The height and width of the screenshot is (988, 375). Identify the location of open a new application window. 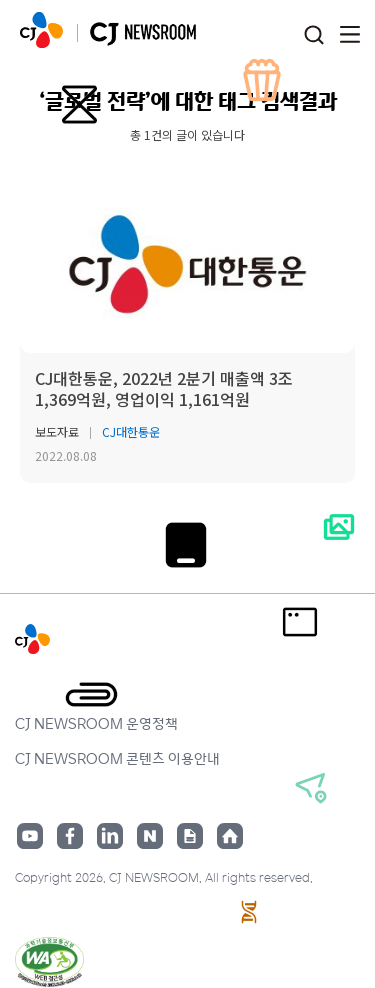
(300, 622).